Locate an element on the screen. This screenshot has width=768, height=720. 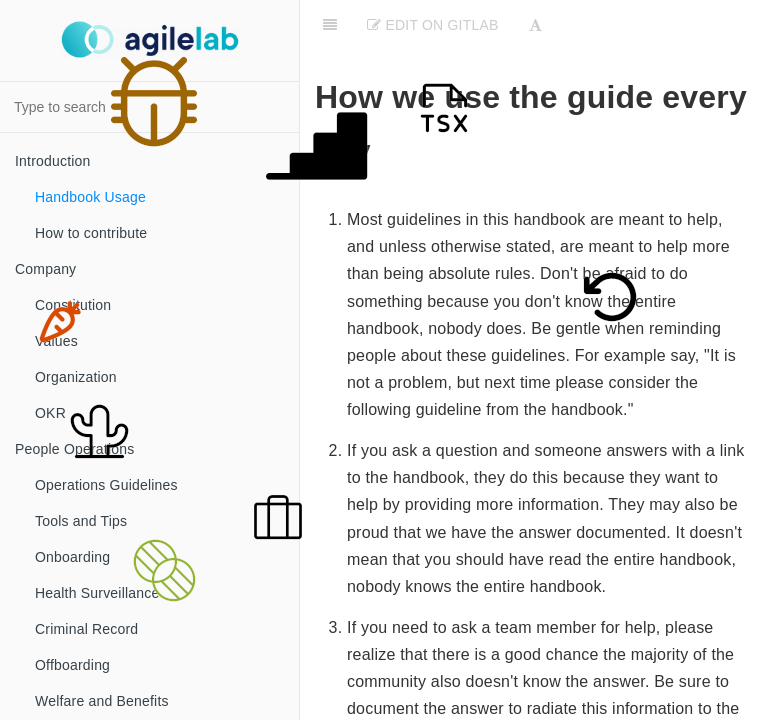
a typescript react (.tsx) file is located at coordinates (445, 110).